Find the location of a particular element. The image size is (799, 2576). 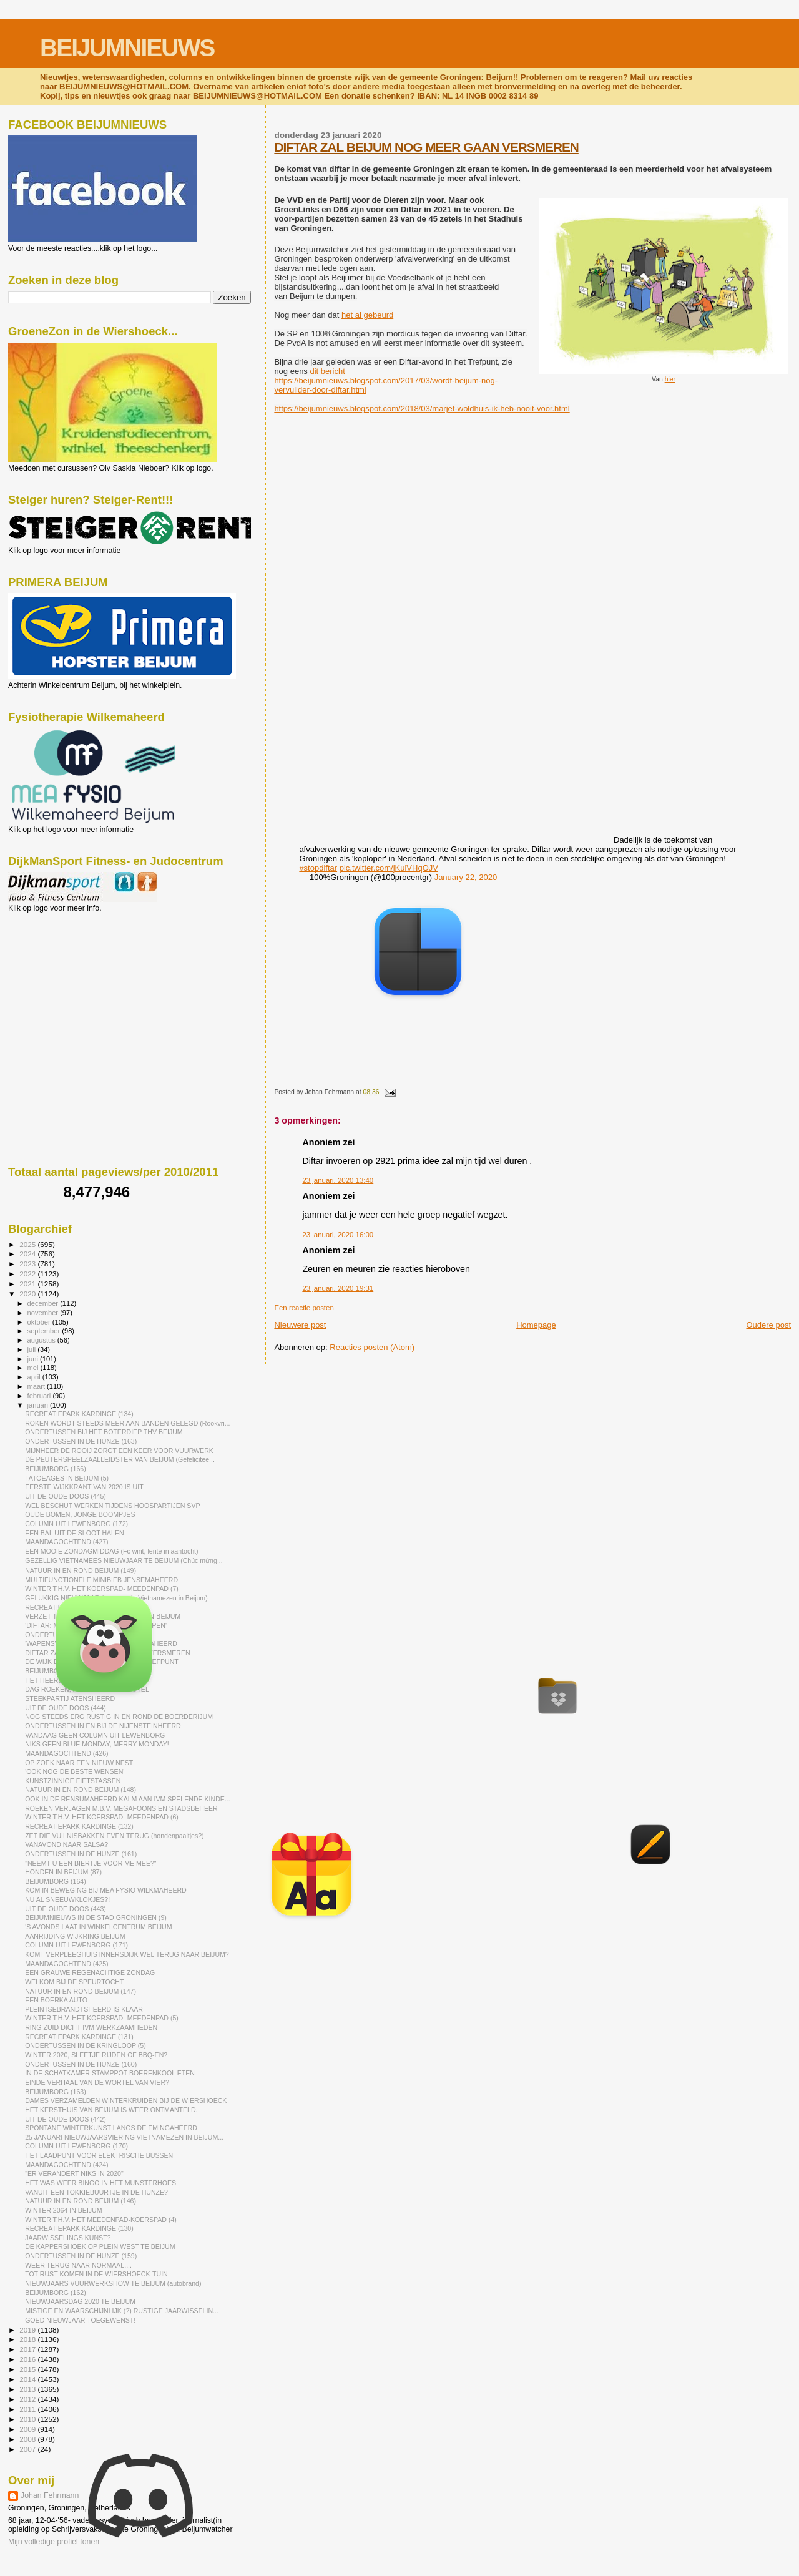

switch to workspace in the top-right position is located at coordinates (418, 951).